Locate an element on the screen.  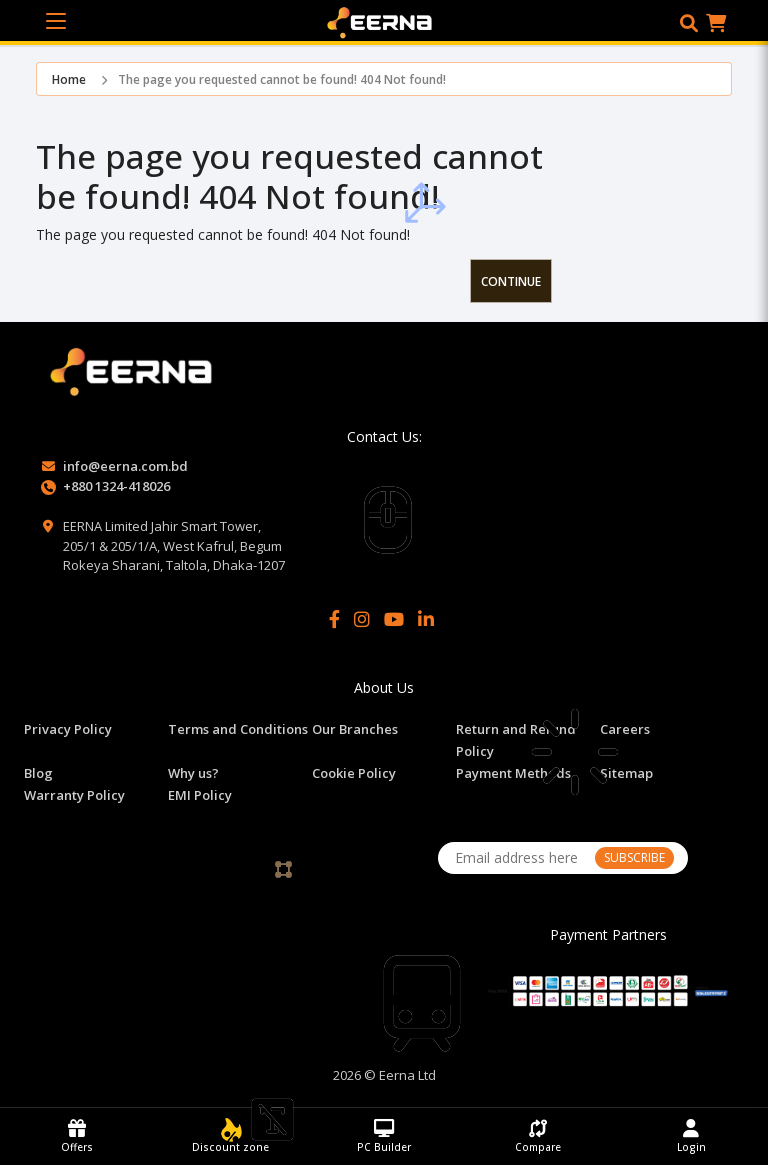
loading content in progress is located at coordinates (575, 752).